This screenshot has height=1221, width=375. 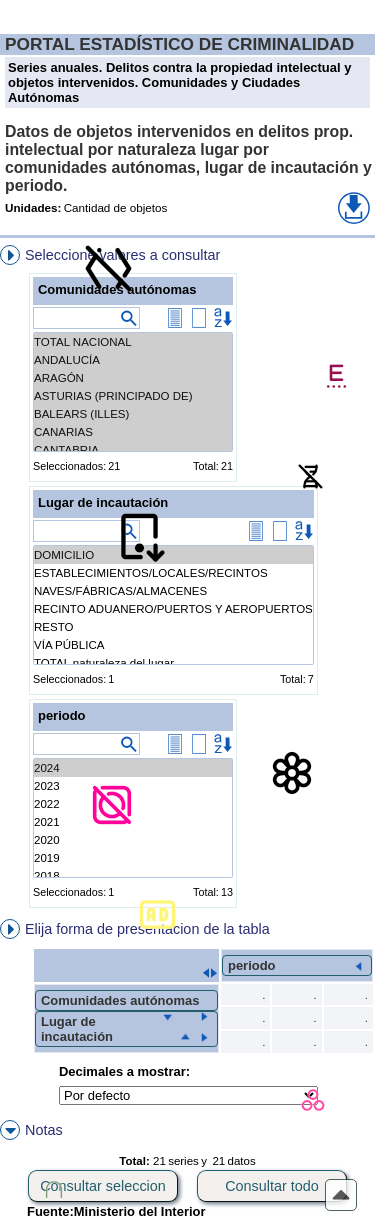 I want to click on access garden or plant care features, so click(x=292, y=773).